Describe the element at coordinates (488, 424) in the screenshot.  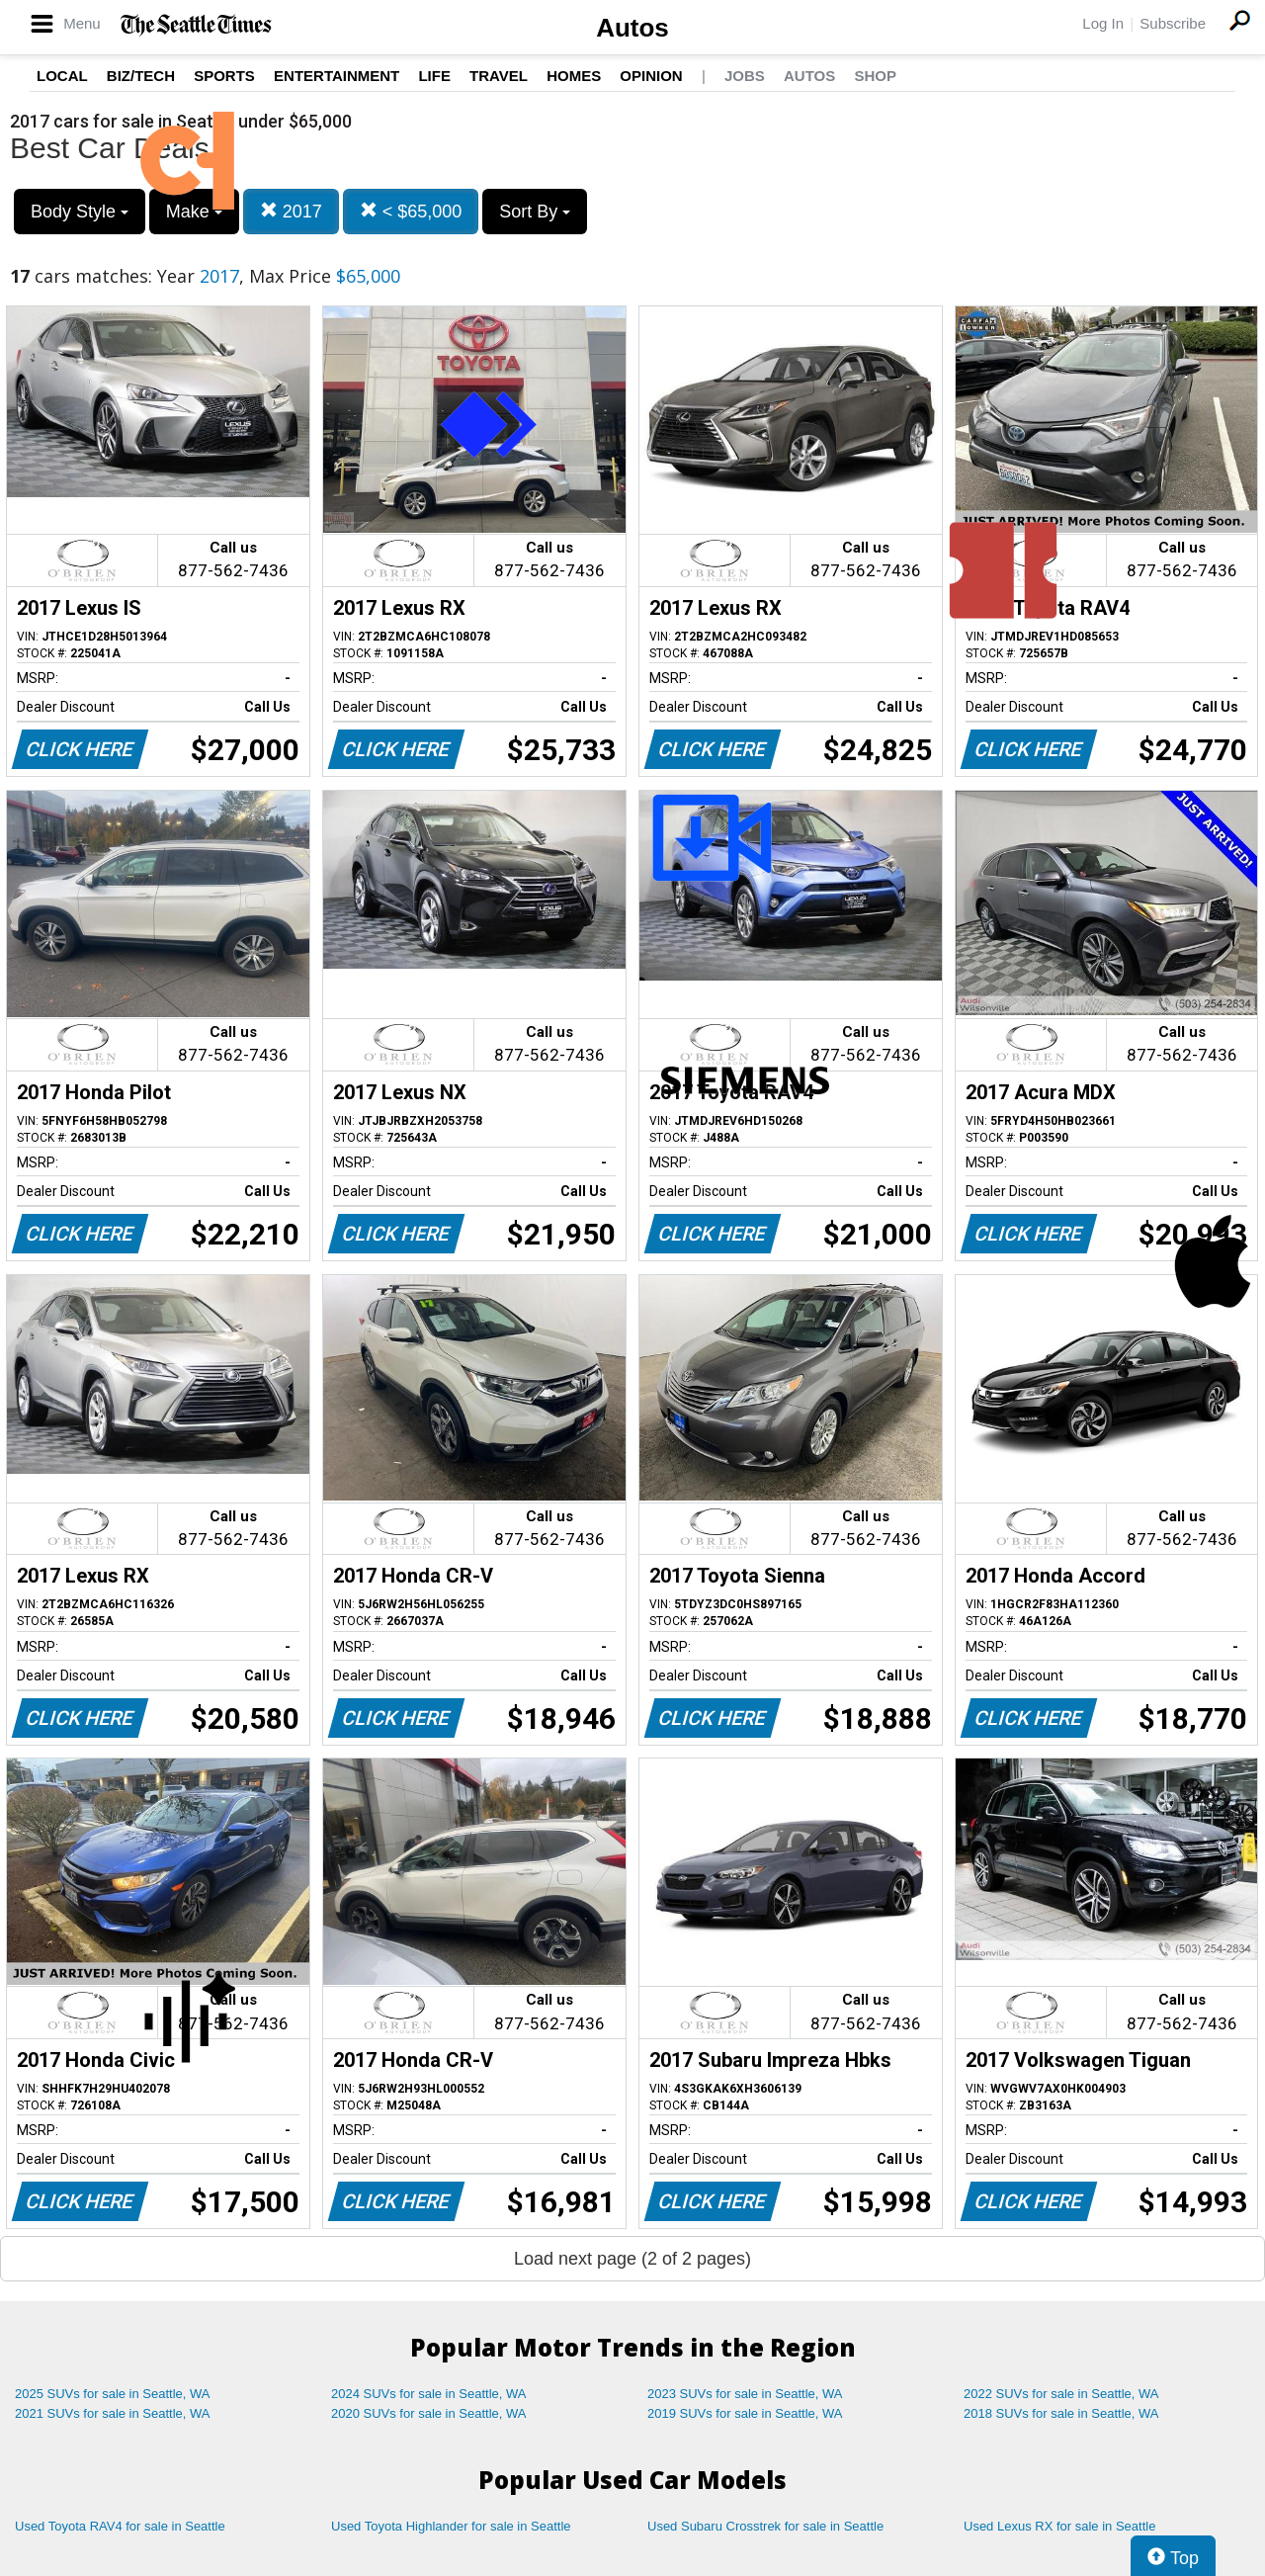
I see `open AnyDesk remote desktop application` at that location.